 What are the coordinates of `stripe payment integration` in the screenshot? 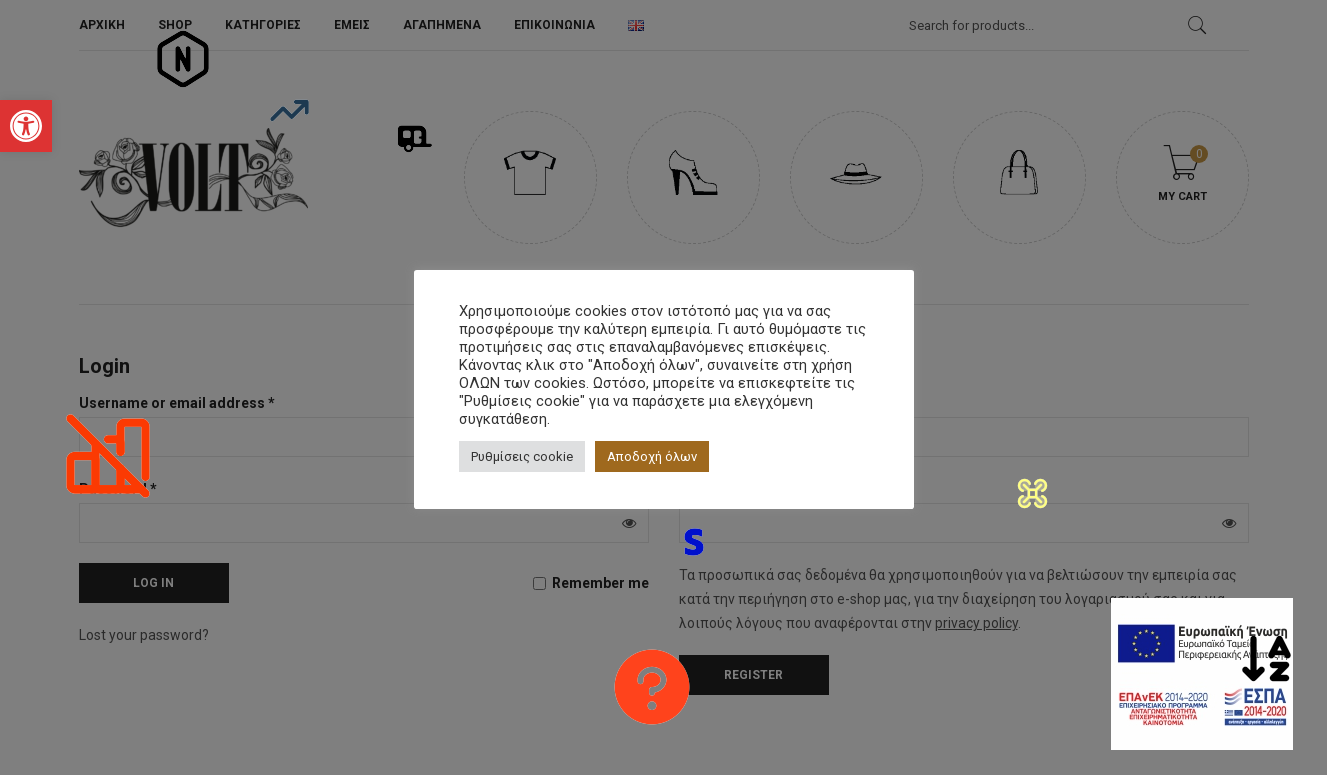 It's located at (694, 542).